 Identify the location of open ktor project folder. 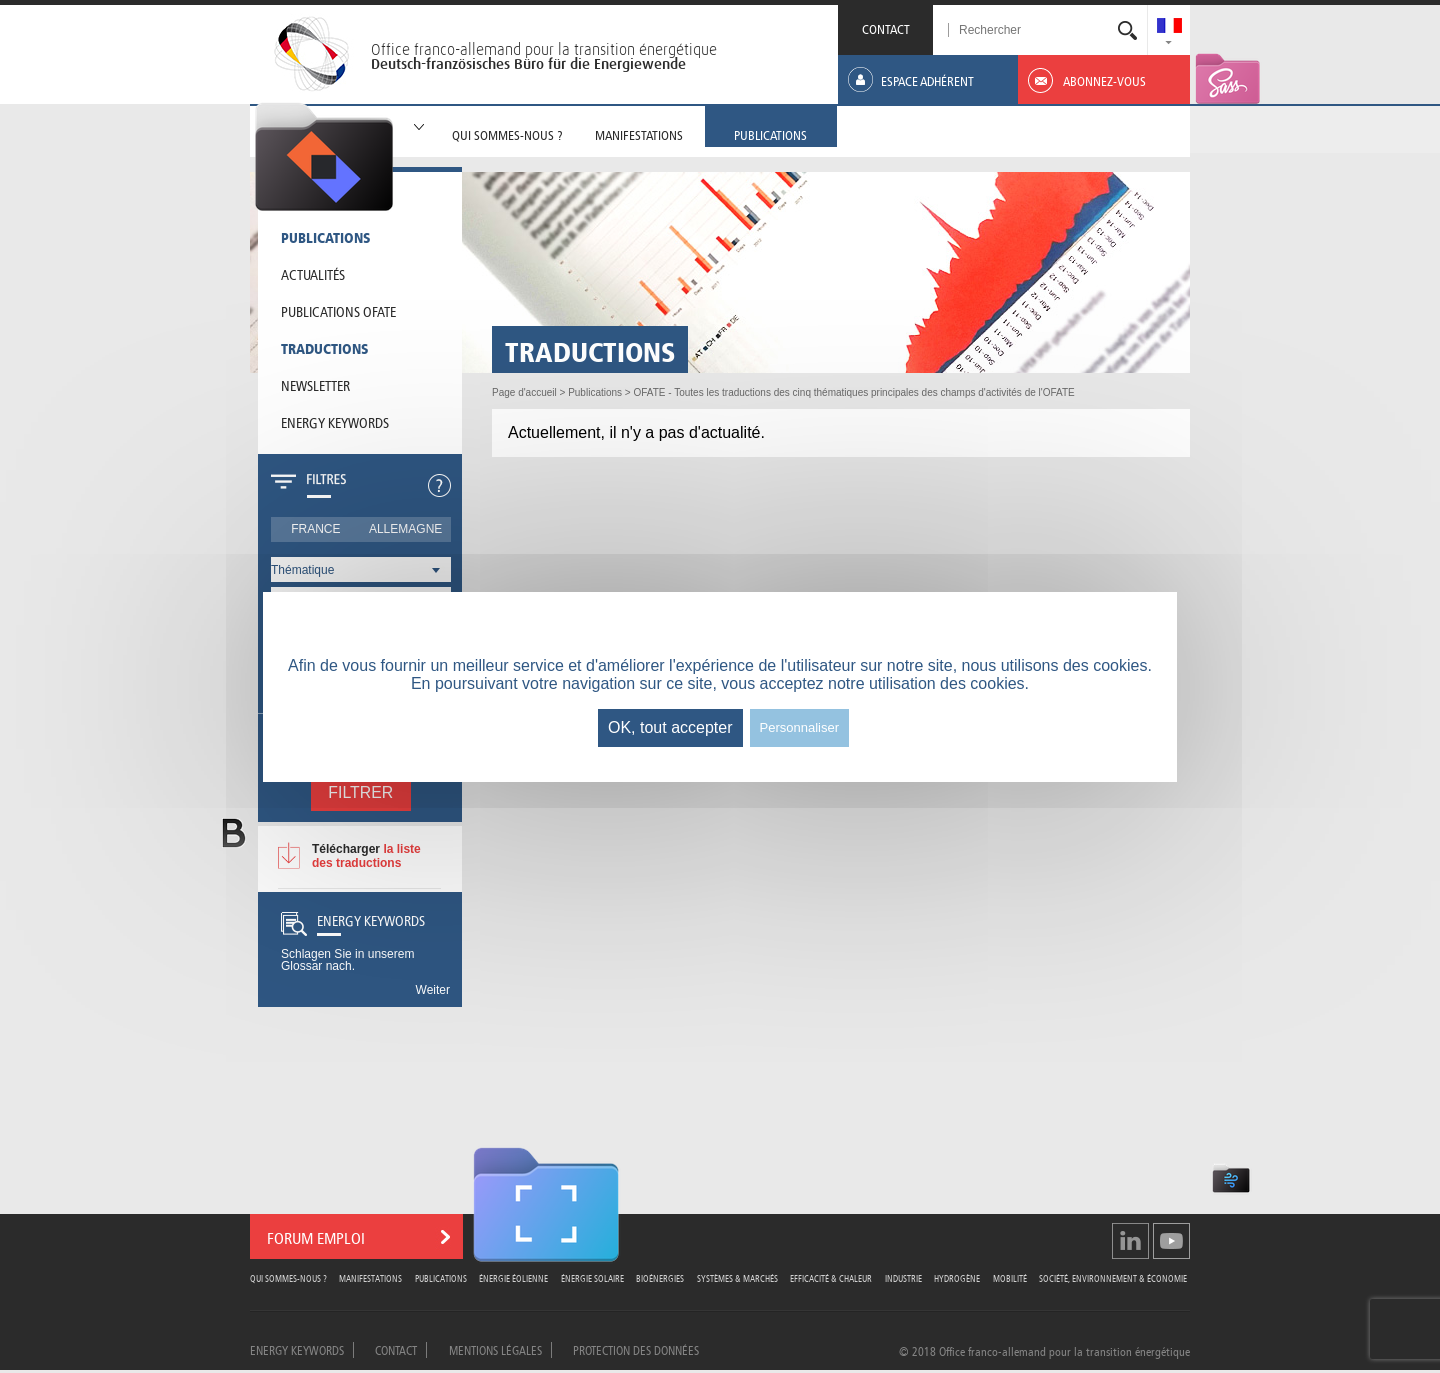
(323, 160).